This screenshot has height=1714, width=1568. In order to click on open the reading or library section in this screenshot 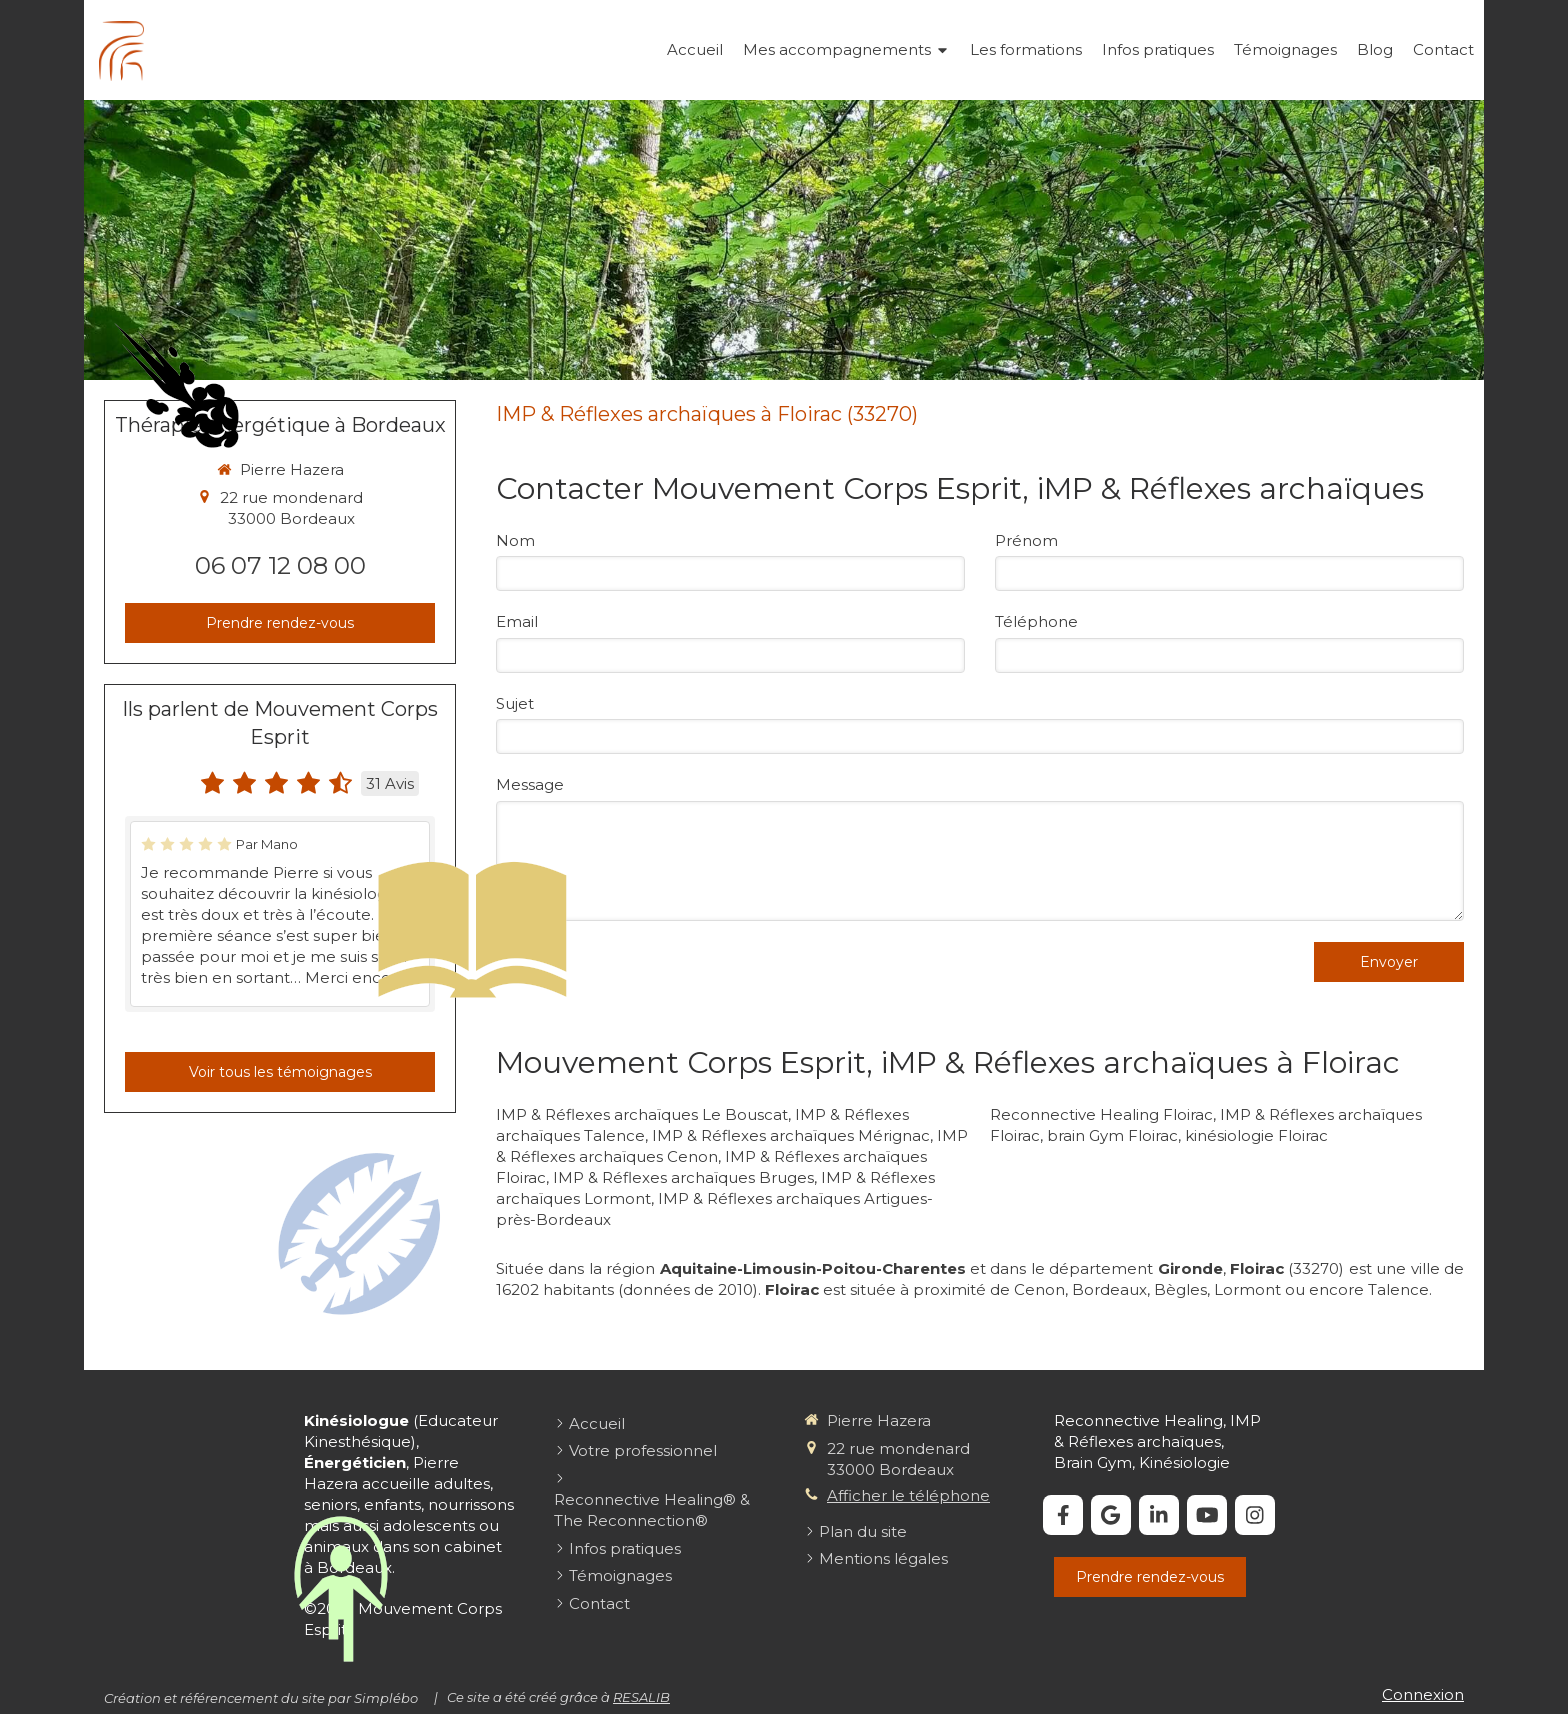, I will do `click(472, 929)`.